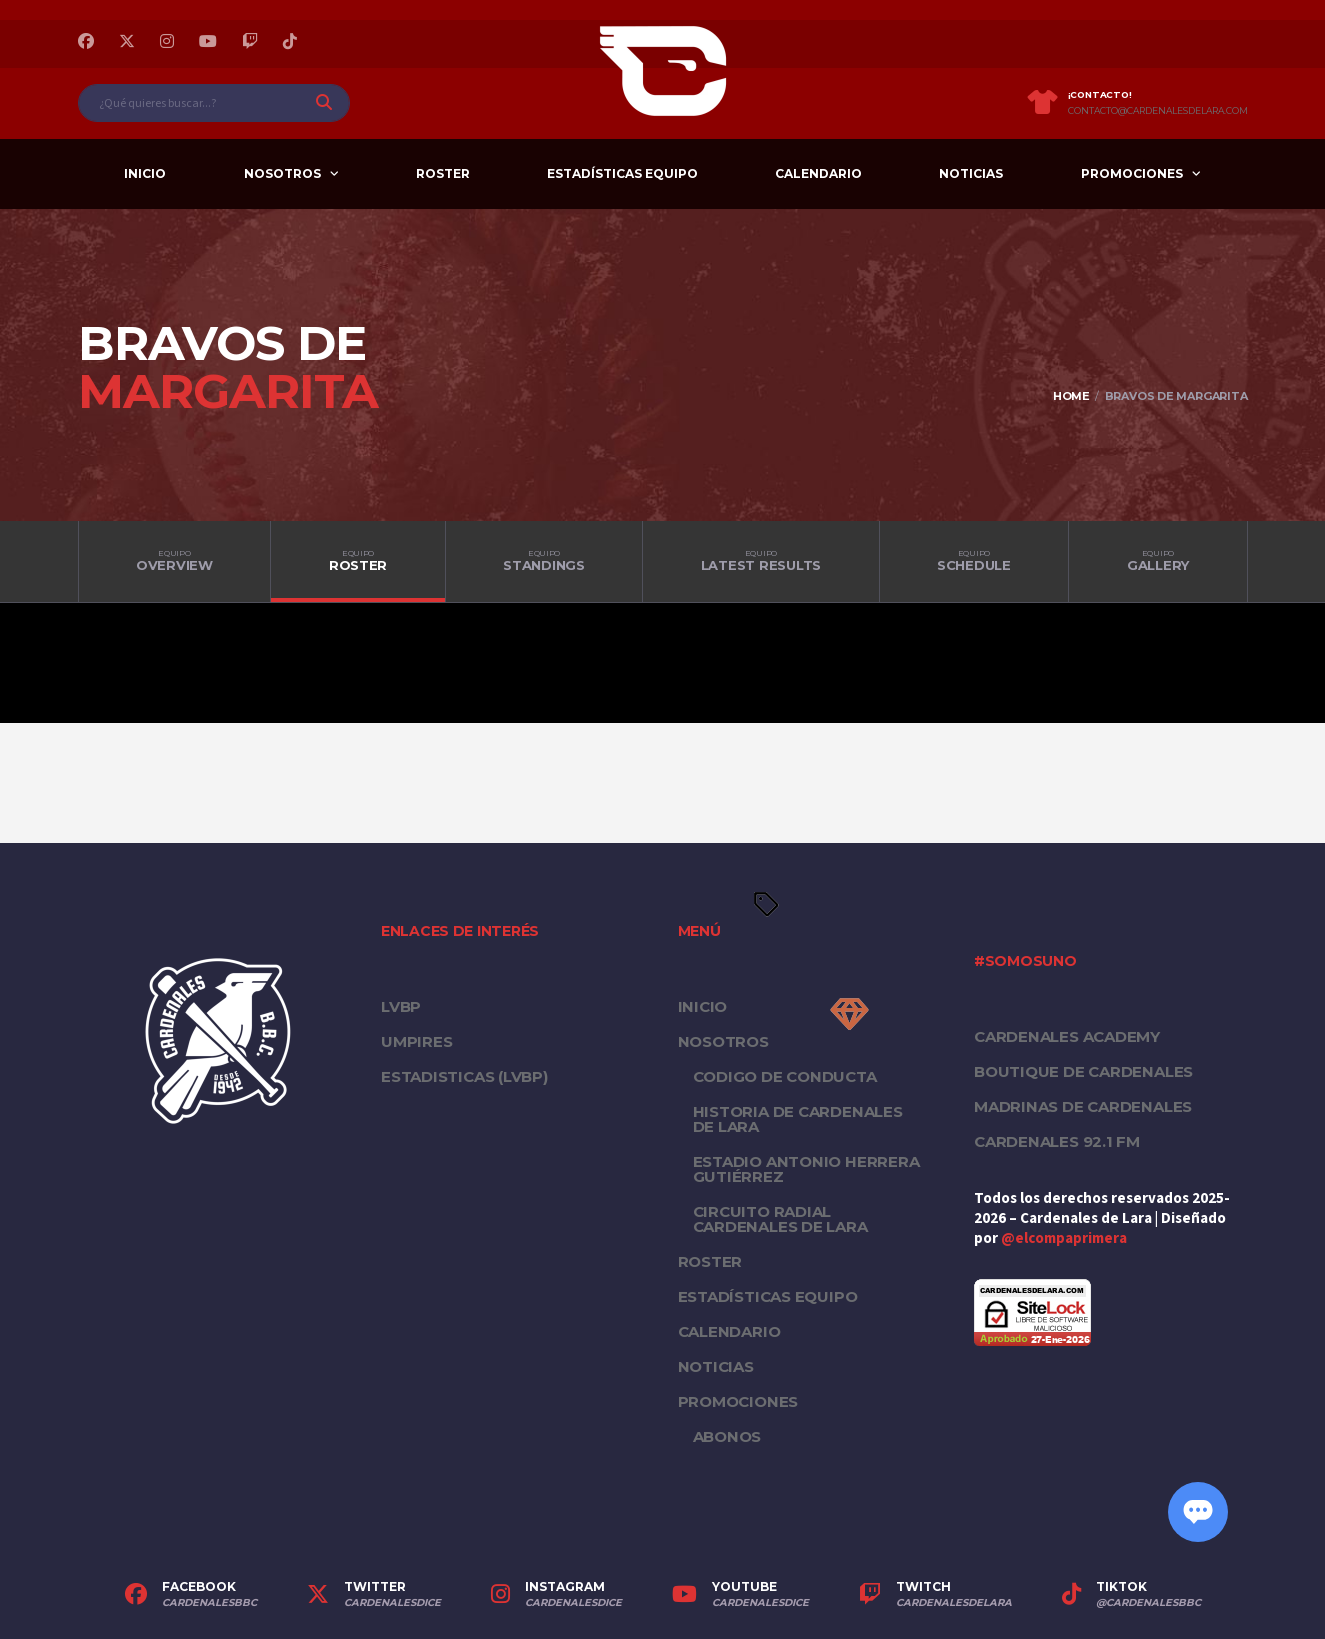 The width and height of the screenshot is (1325, 1639). What do you see at coordinates (765, 903) in the screenshot?
I see `add a tag or label to an item` at bounding box center [765, 903].